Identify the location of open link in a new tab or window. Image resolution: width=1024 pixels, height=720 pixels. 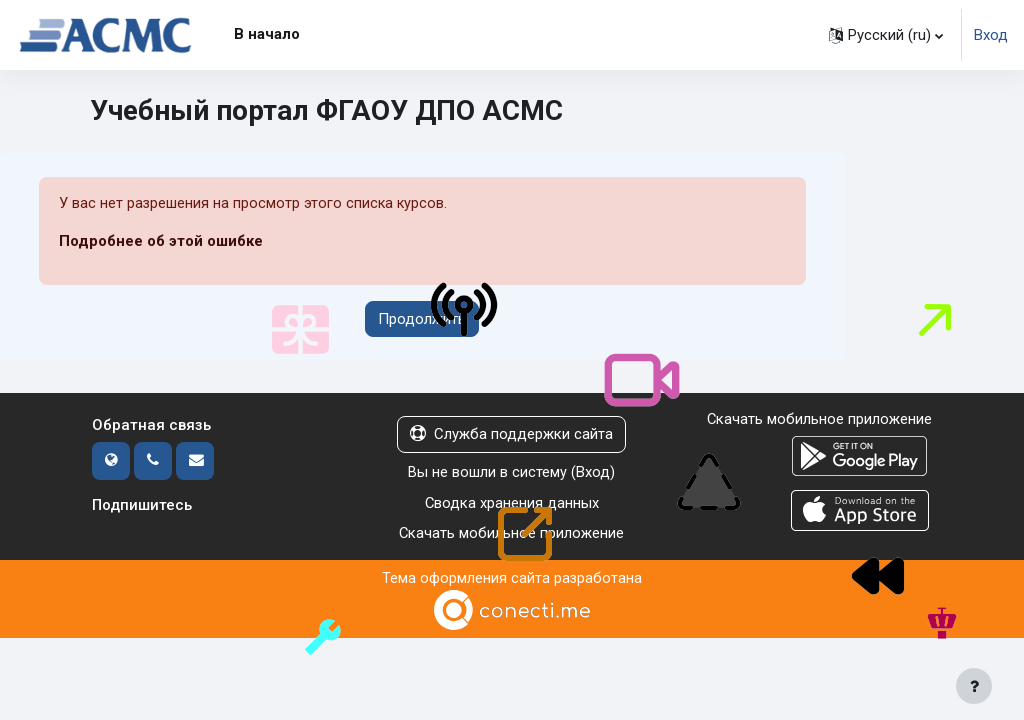
(525, 534).